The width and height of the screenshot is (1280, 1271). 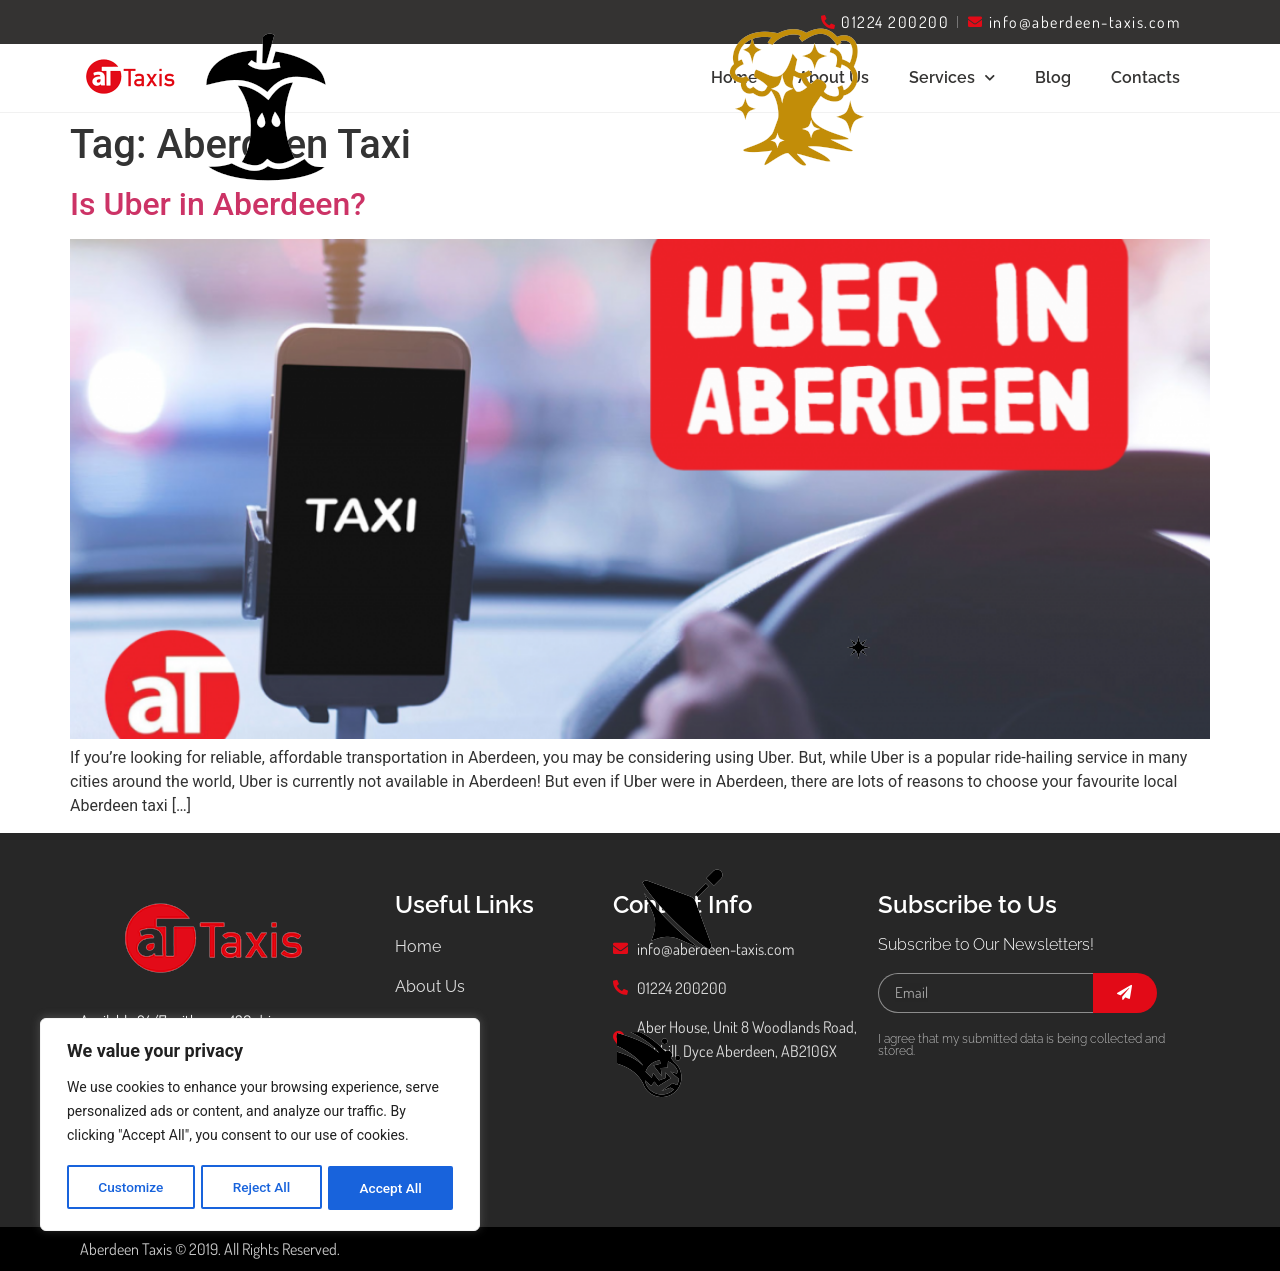 I want to click on navigate using compass or directional guide, so click(x=858, y=647).